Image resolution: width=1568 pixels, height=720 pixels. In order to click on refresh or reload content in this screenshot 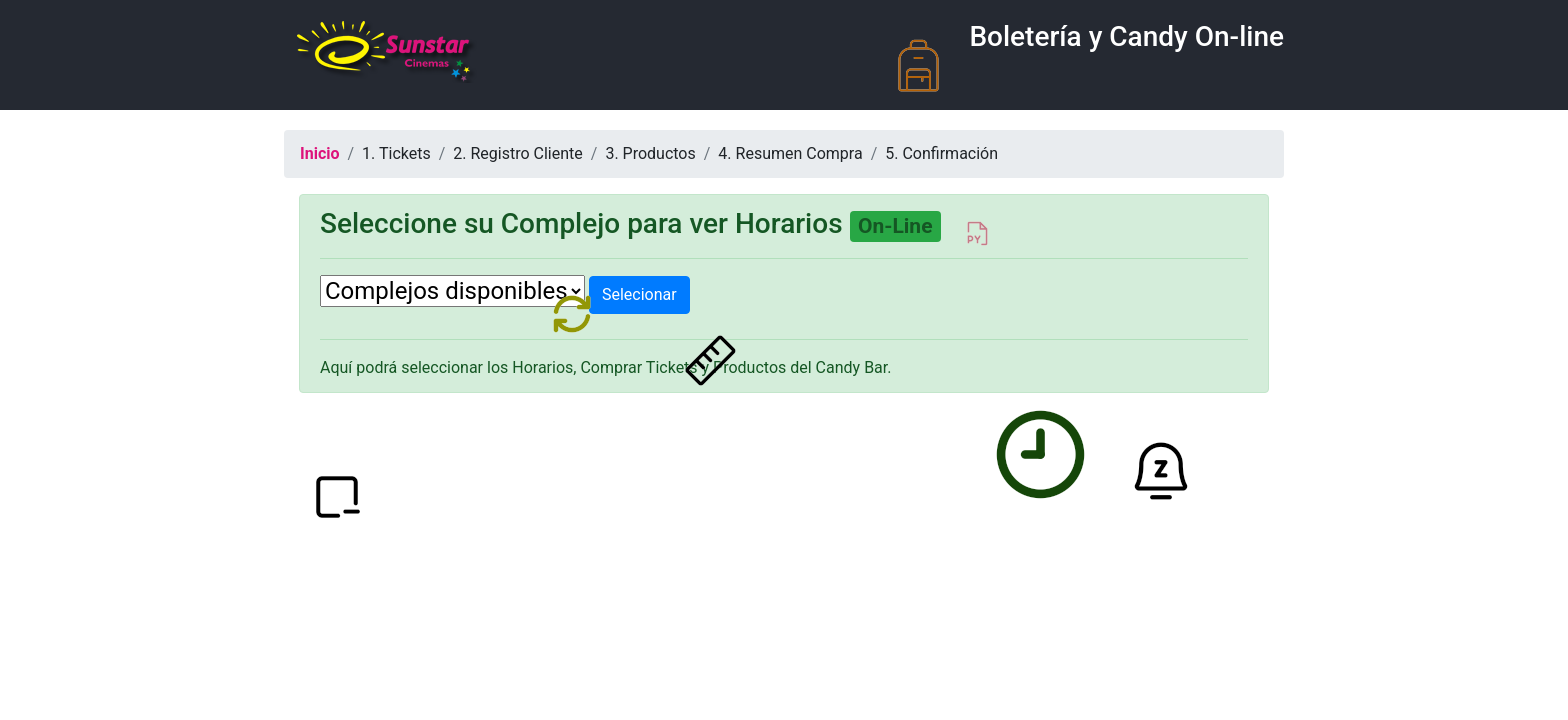, I will do `click(572, 314)`.